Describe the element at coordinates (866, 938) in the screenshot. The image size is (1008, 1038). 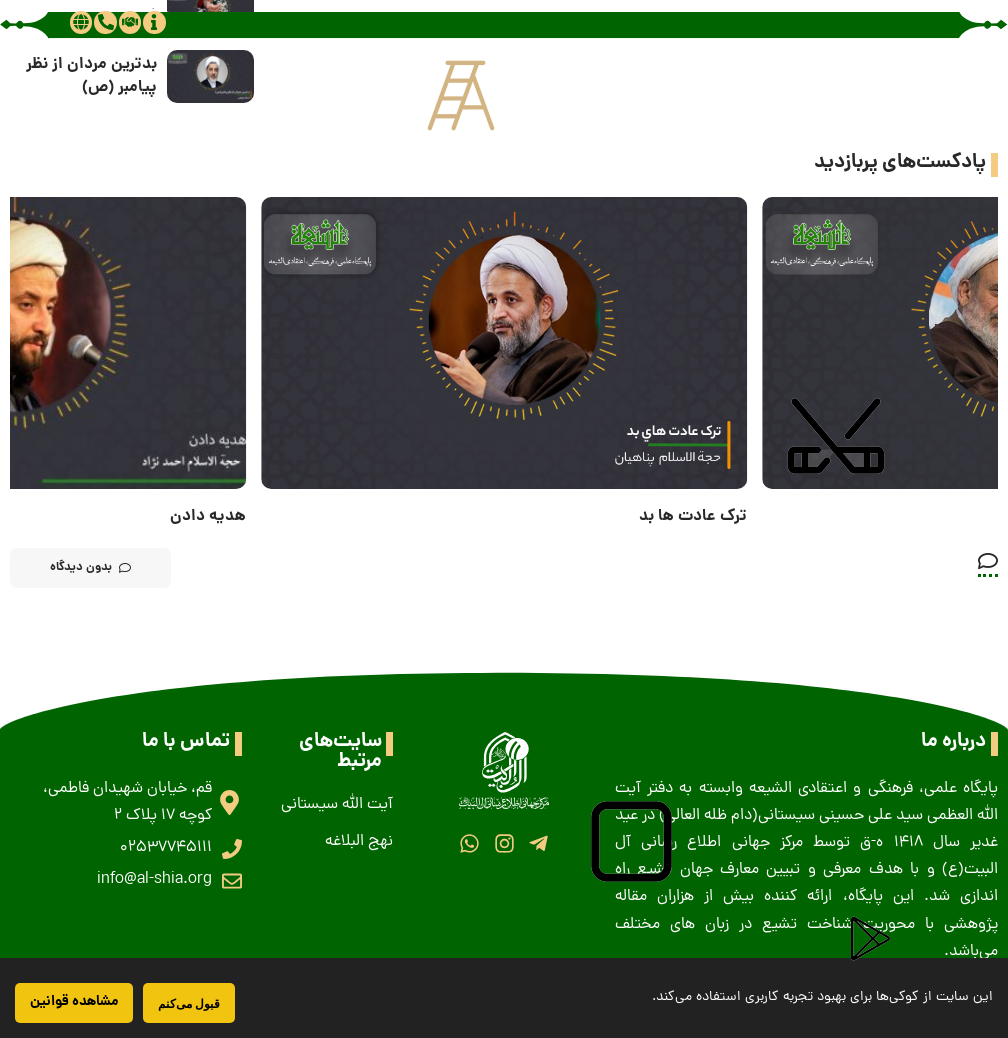
I see `open google play store` at that location.